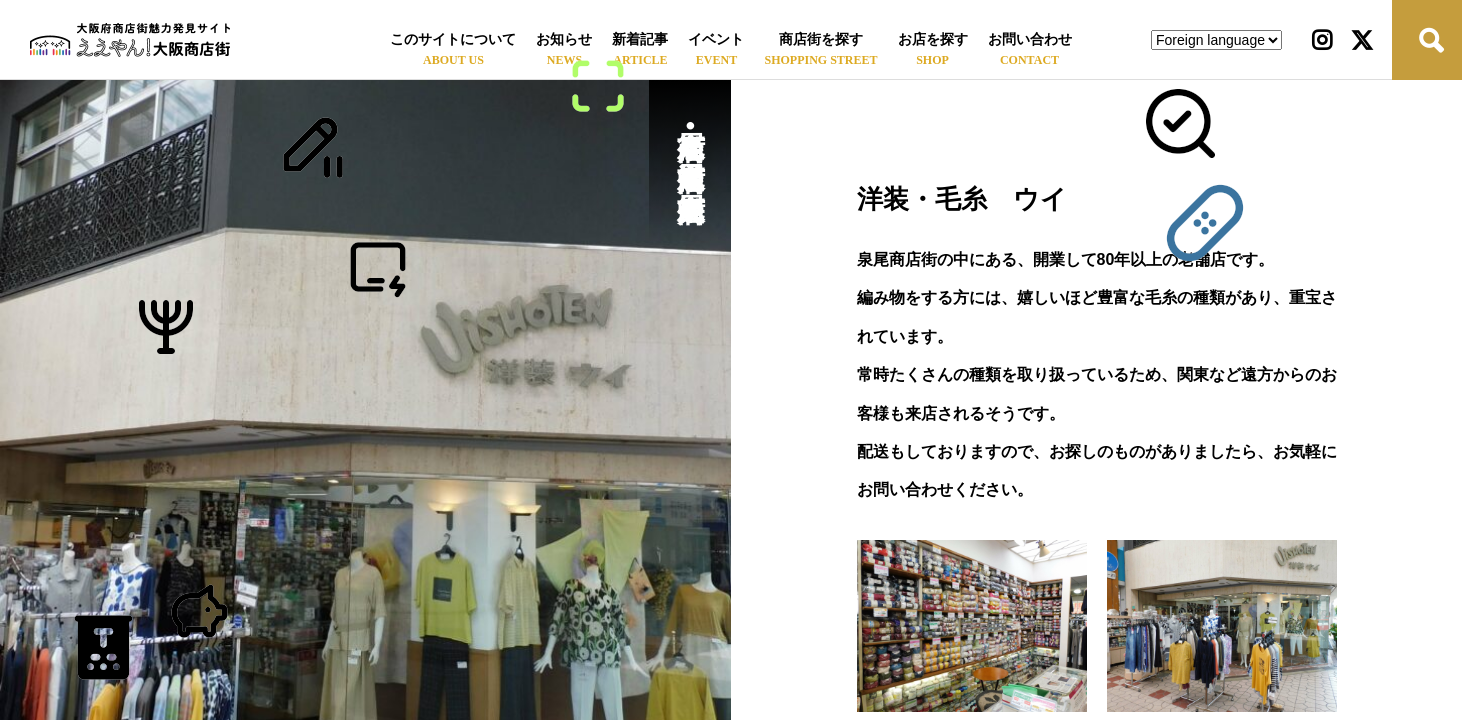 This screenshot has width=1462, height=720. Describe the element at coordinates (199, 612) in the screenshot. I see `access savings or piggy bank feature` at that location.